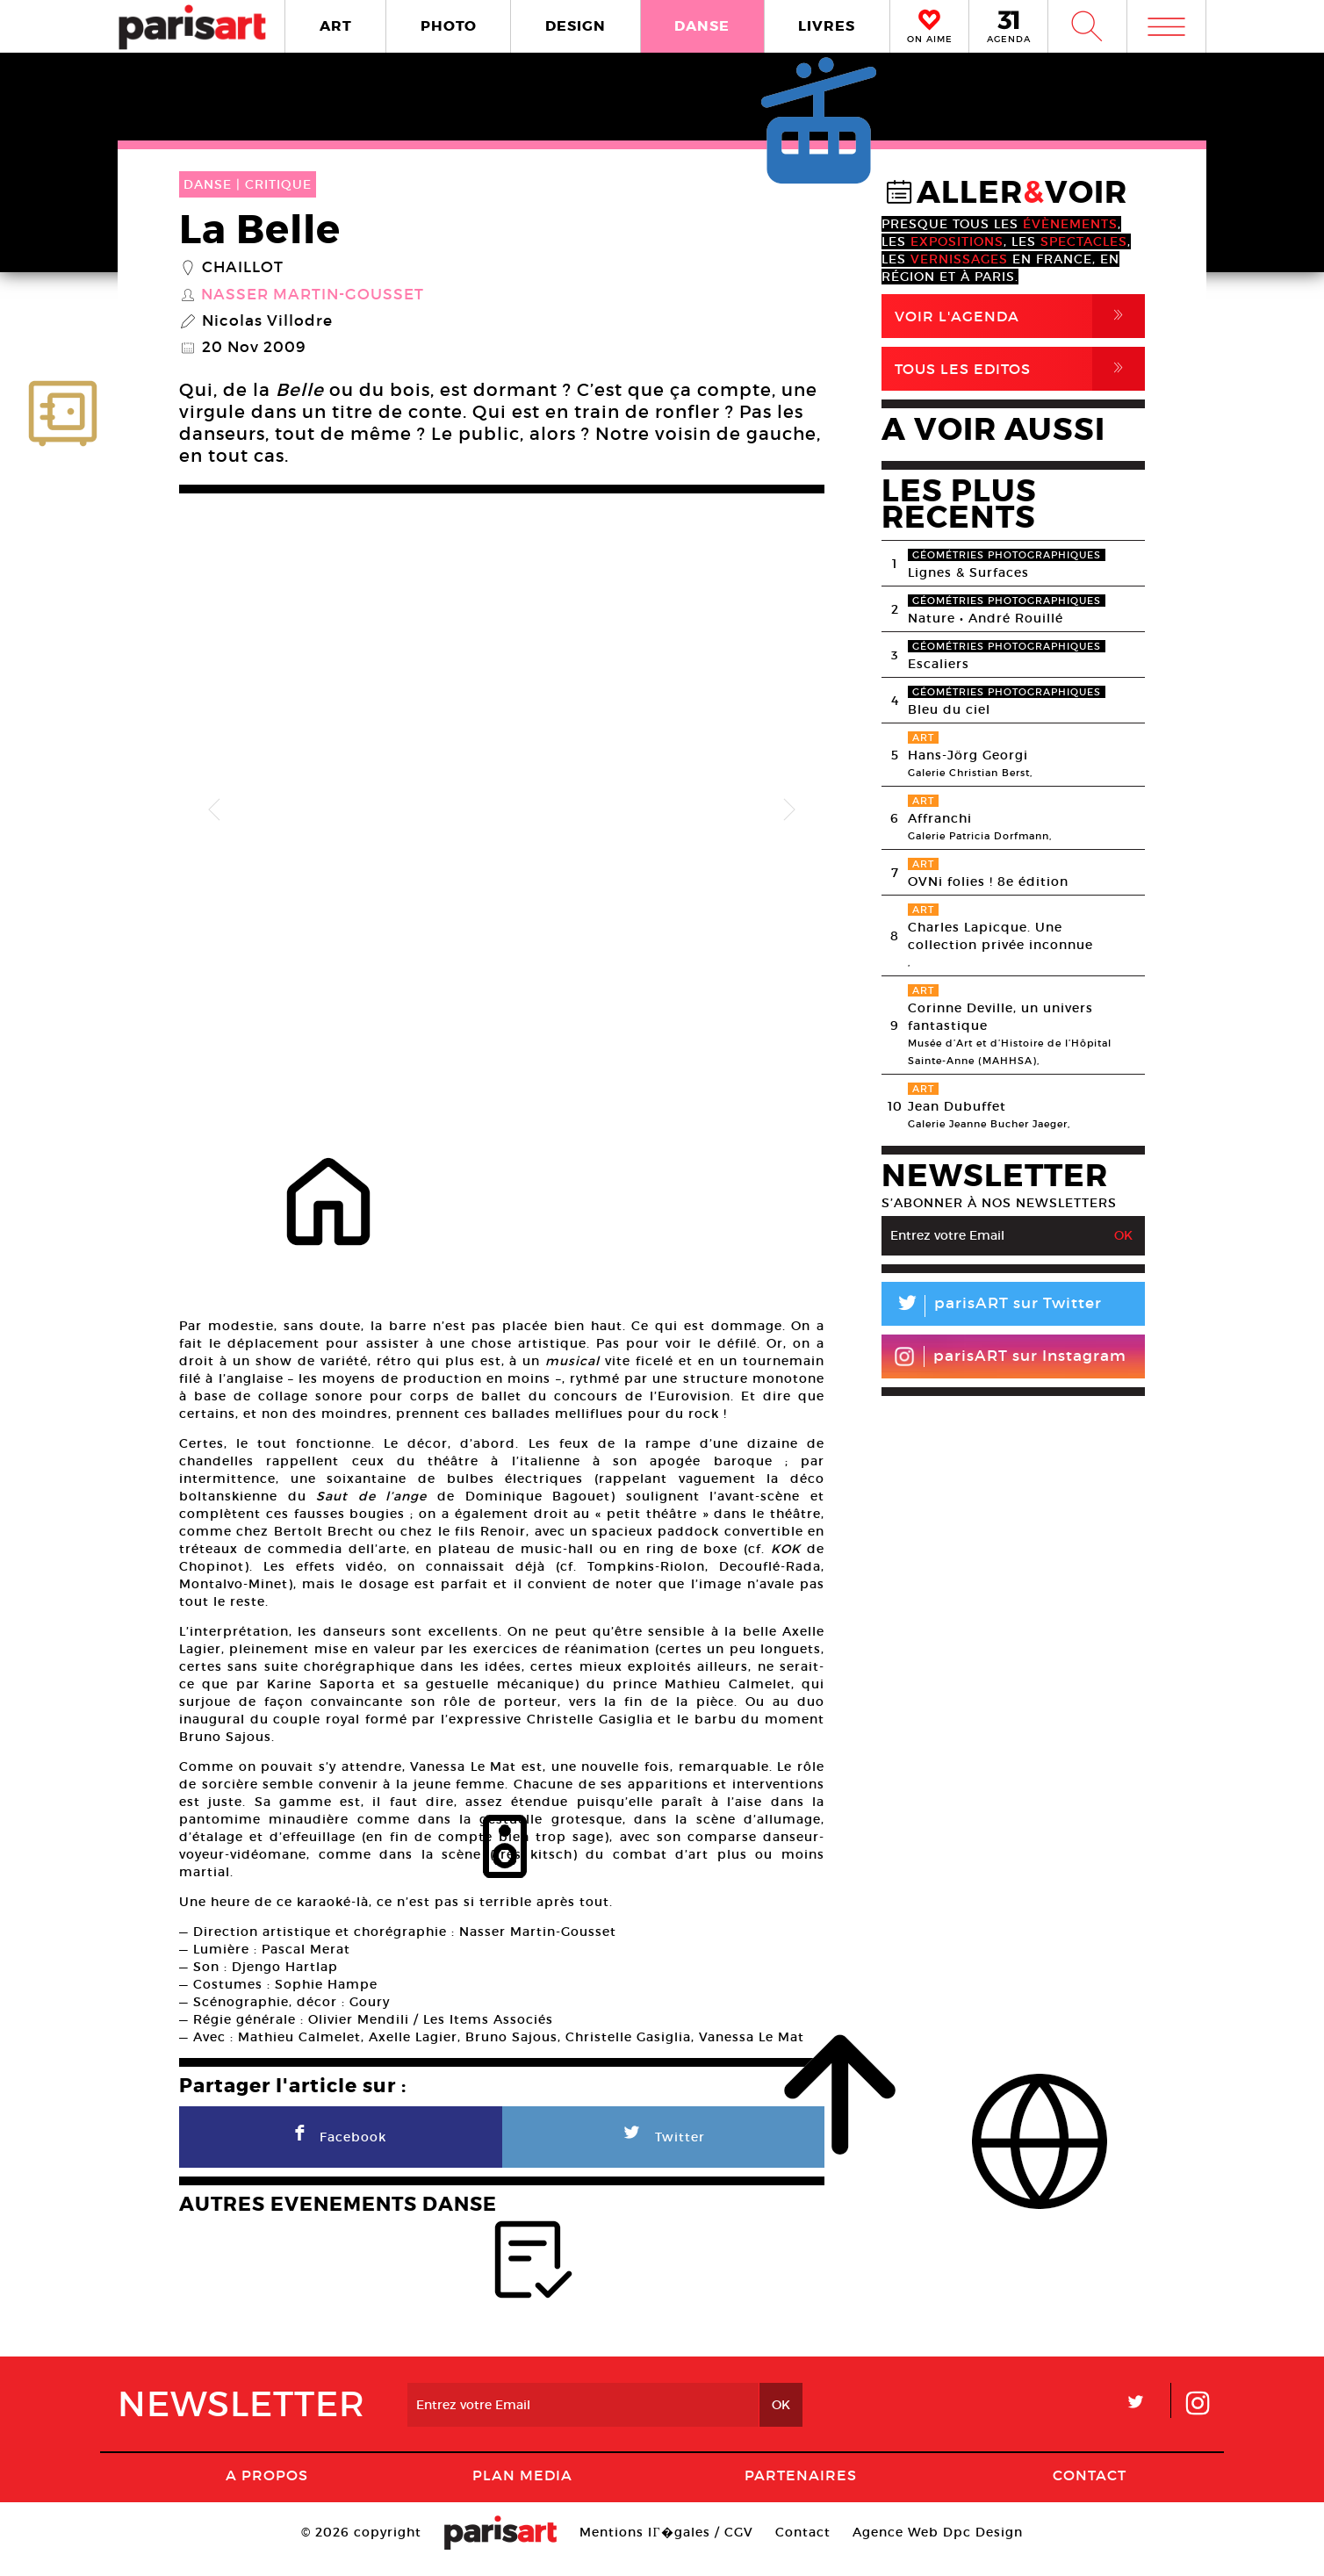 This screenshot has height=2576, width=1324. Describe the element at coordinates (837, 2098) in the screenshot. I see `scroll to top of page` at that location.